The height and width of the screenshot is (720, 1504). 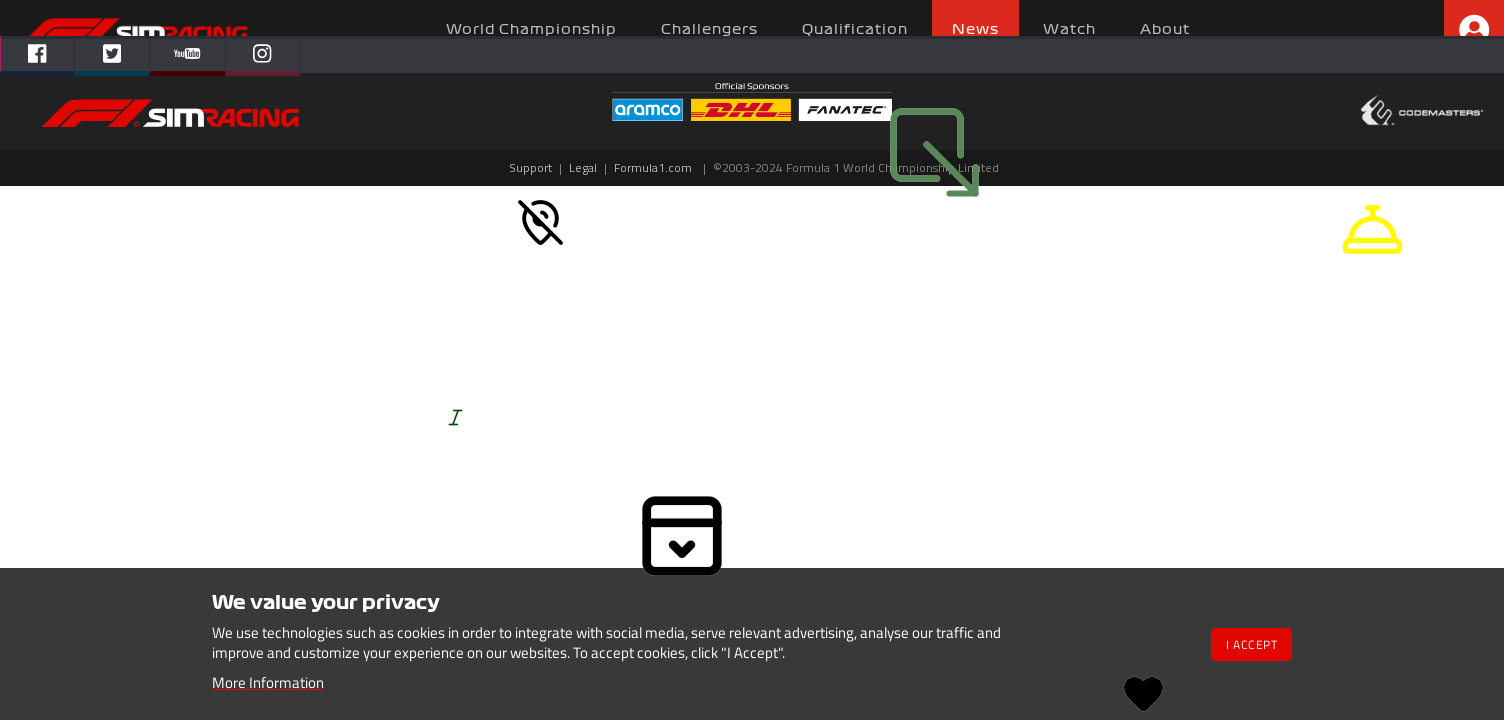 What do you see at coordinates (682, 536) in the screenshot?
I see `expand the navigation bar` at bounding box center [682, 536].